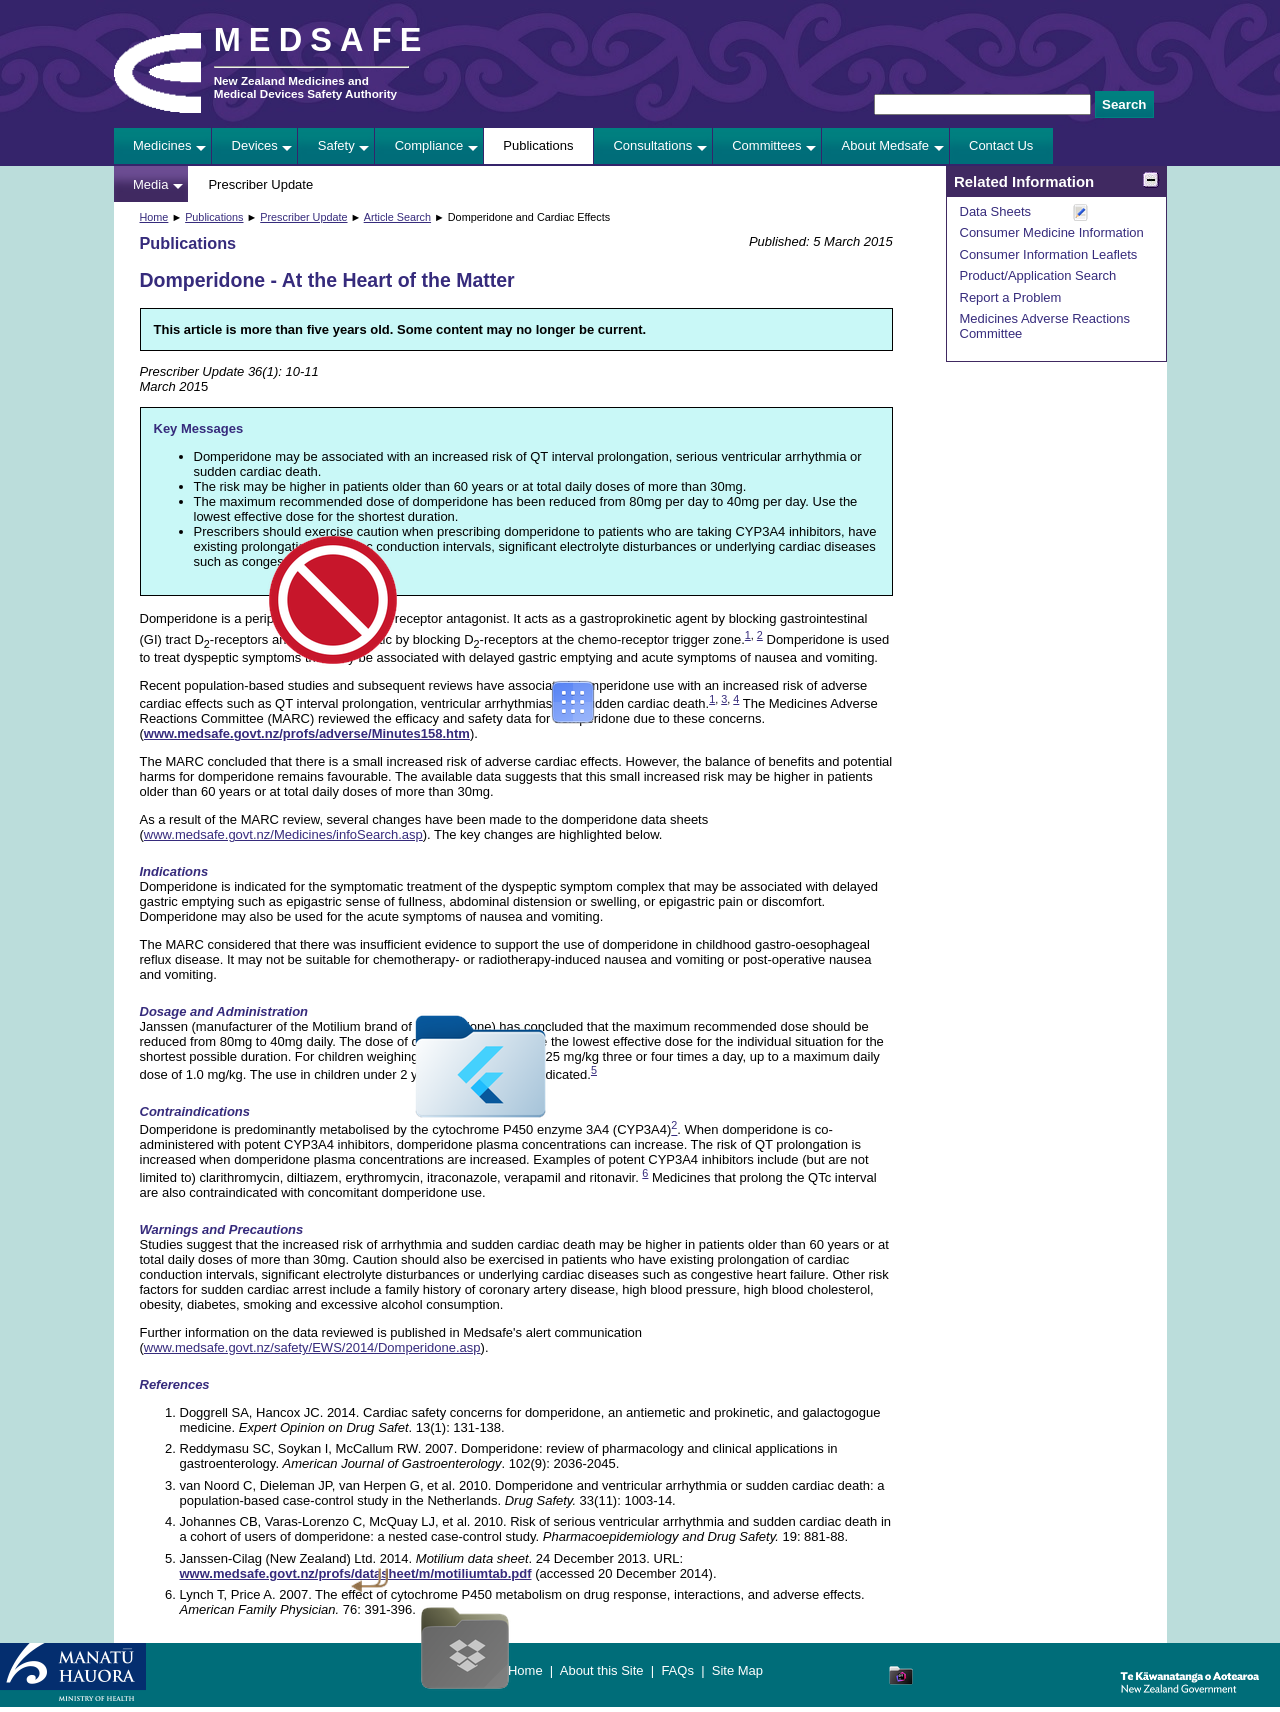  Describe the element at coordinates (465, 1648) in the screenshot. I see `open your dropbox synced folder` at that location.